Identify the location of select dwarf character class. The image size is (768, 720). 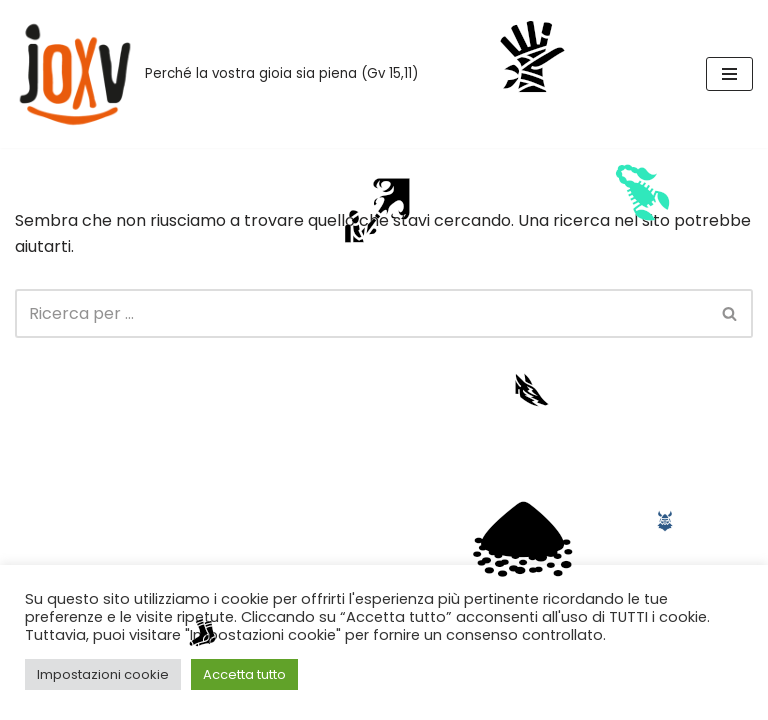
(665, 521).